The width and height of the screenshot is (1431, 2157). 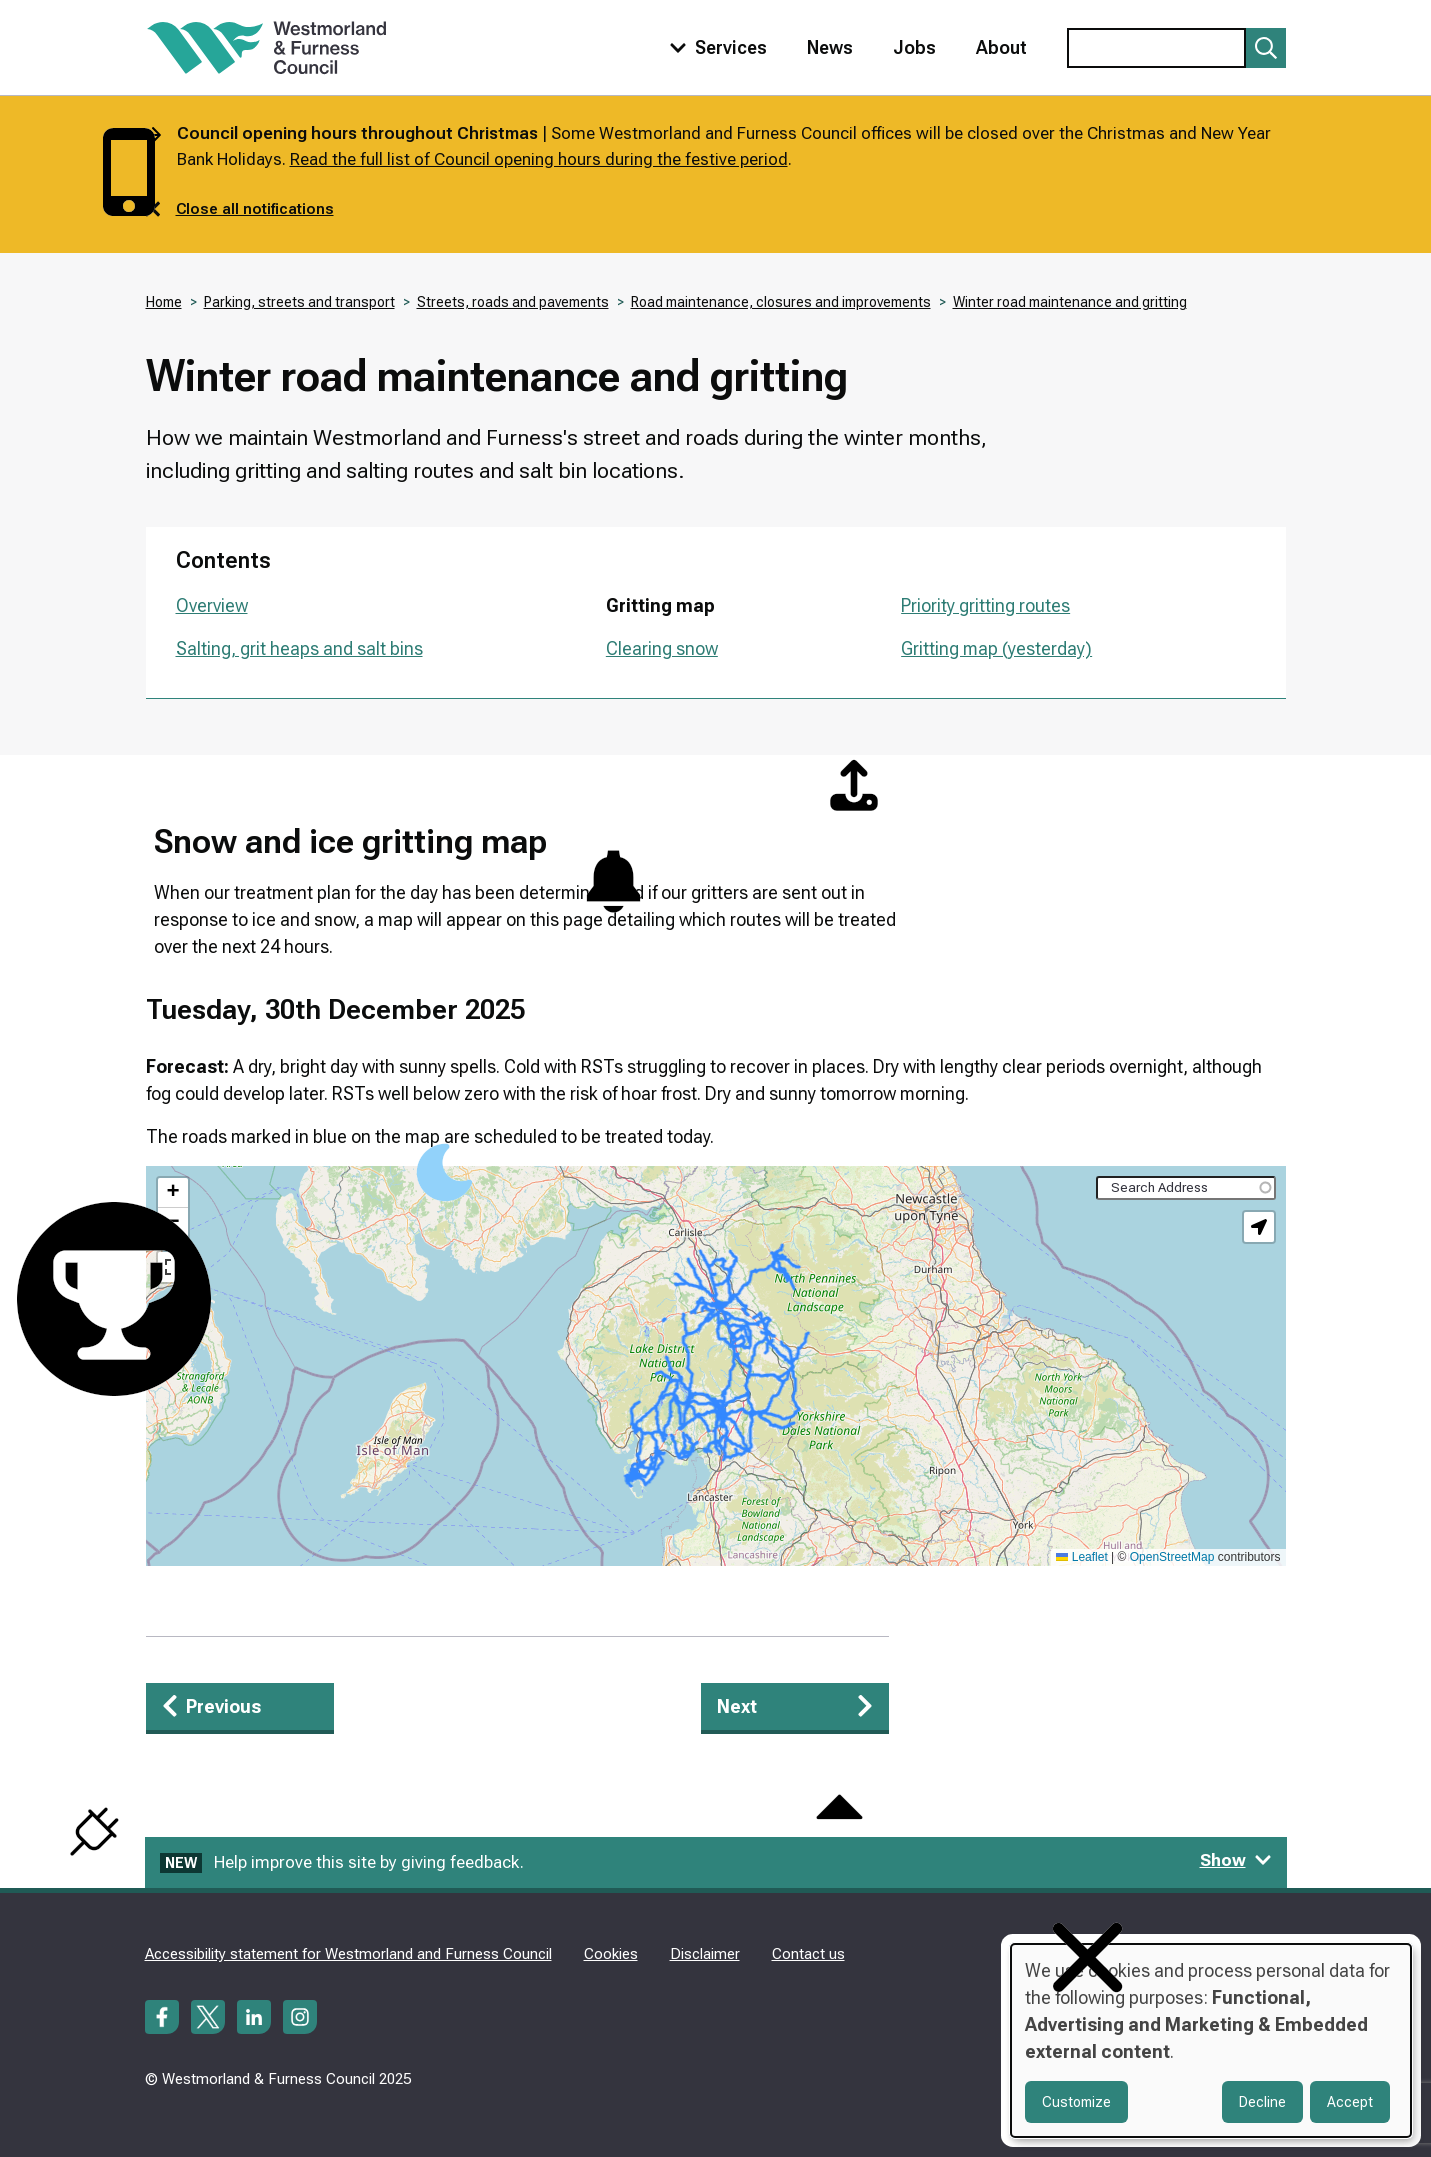 What do you see at coordinates (114, 1299) in the screenshot?
I see `view achievements or accomplishments in your feed` at bounding box center [114, 1299].